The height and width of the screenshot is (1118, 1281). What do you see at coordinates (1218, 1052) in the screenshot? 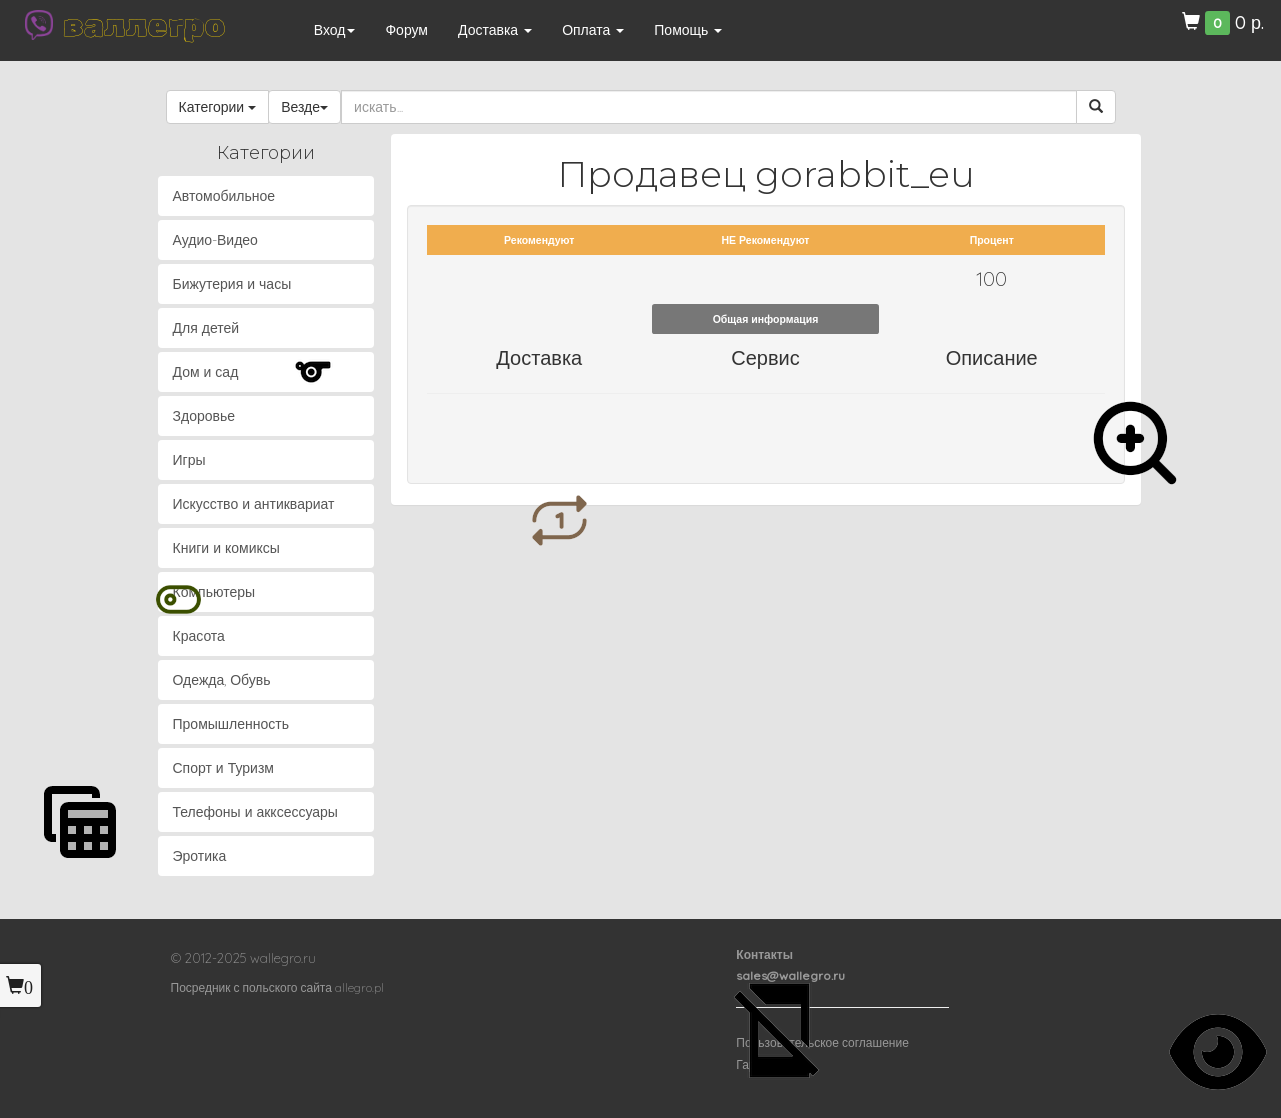
I see `view or preview content` at bounding box center [1218, 1052].